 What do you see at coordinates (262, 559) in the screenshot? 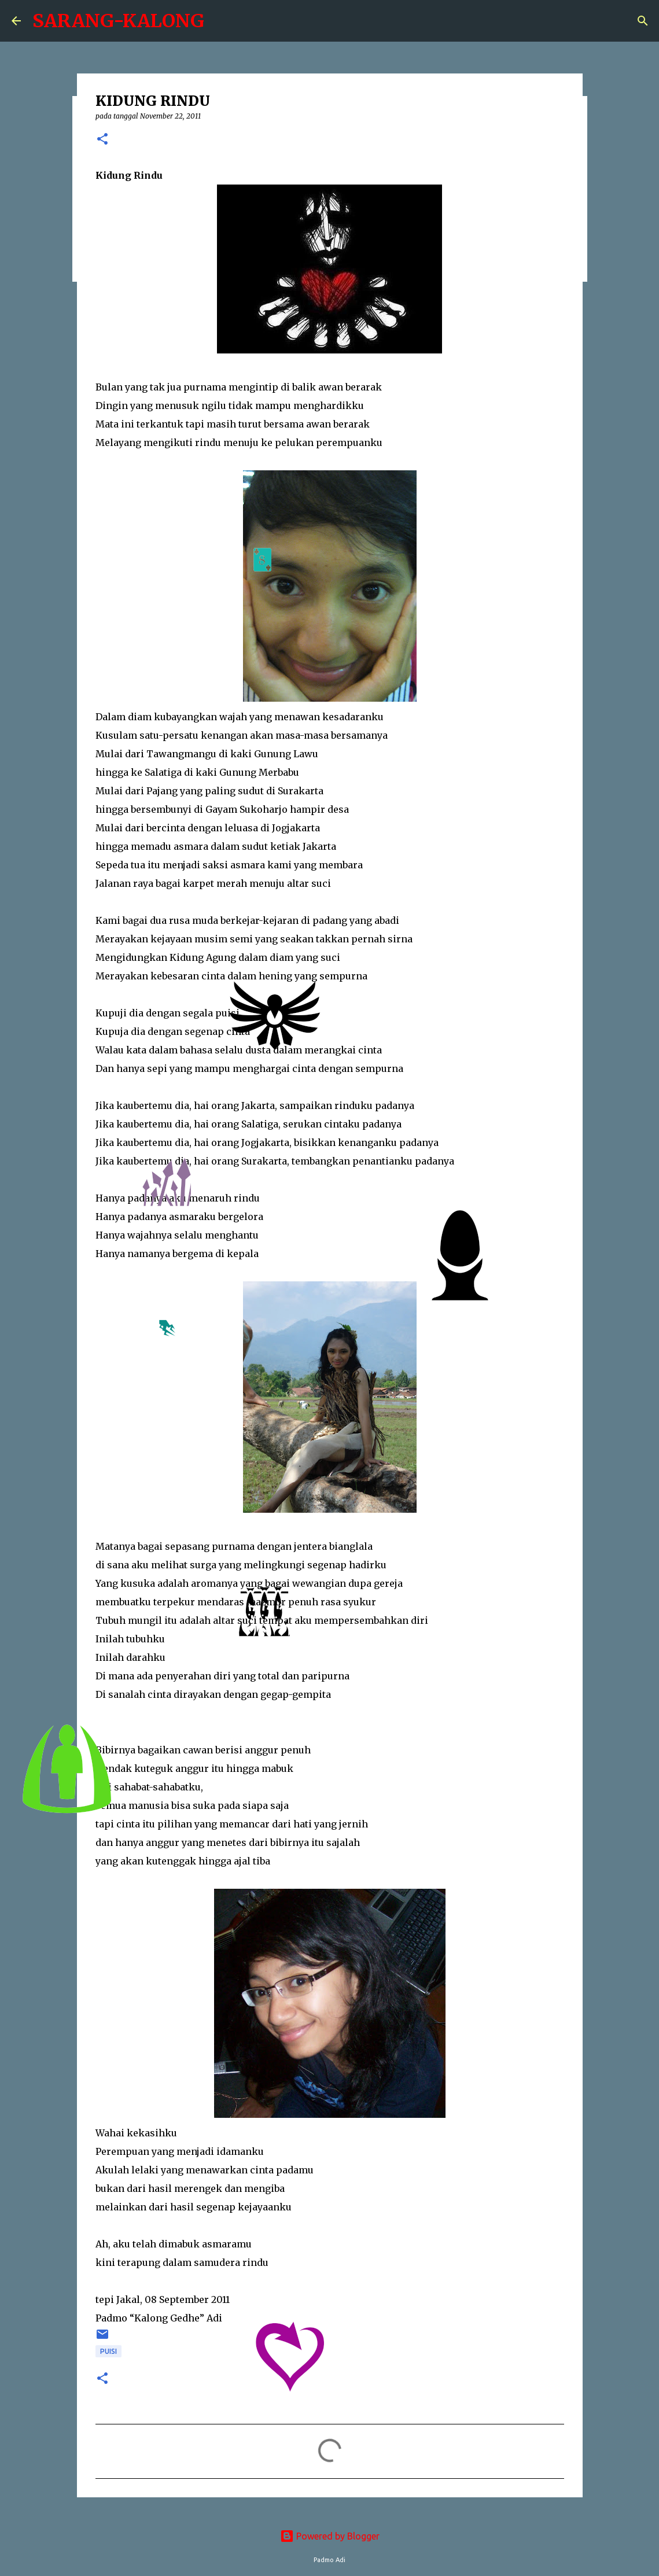
I see `eight of clubs playing card` at bounding box center [262, 559].